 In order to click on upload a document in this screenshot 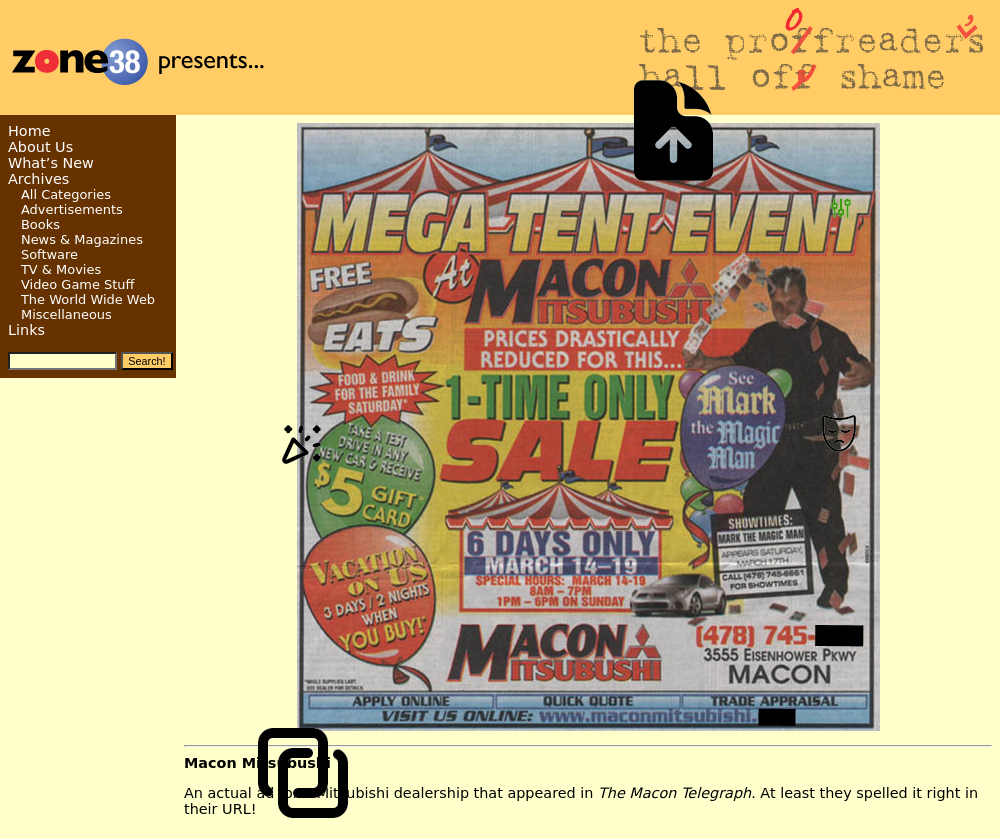, I will do `click(673, 130)`.